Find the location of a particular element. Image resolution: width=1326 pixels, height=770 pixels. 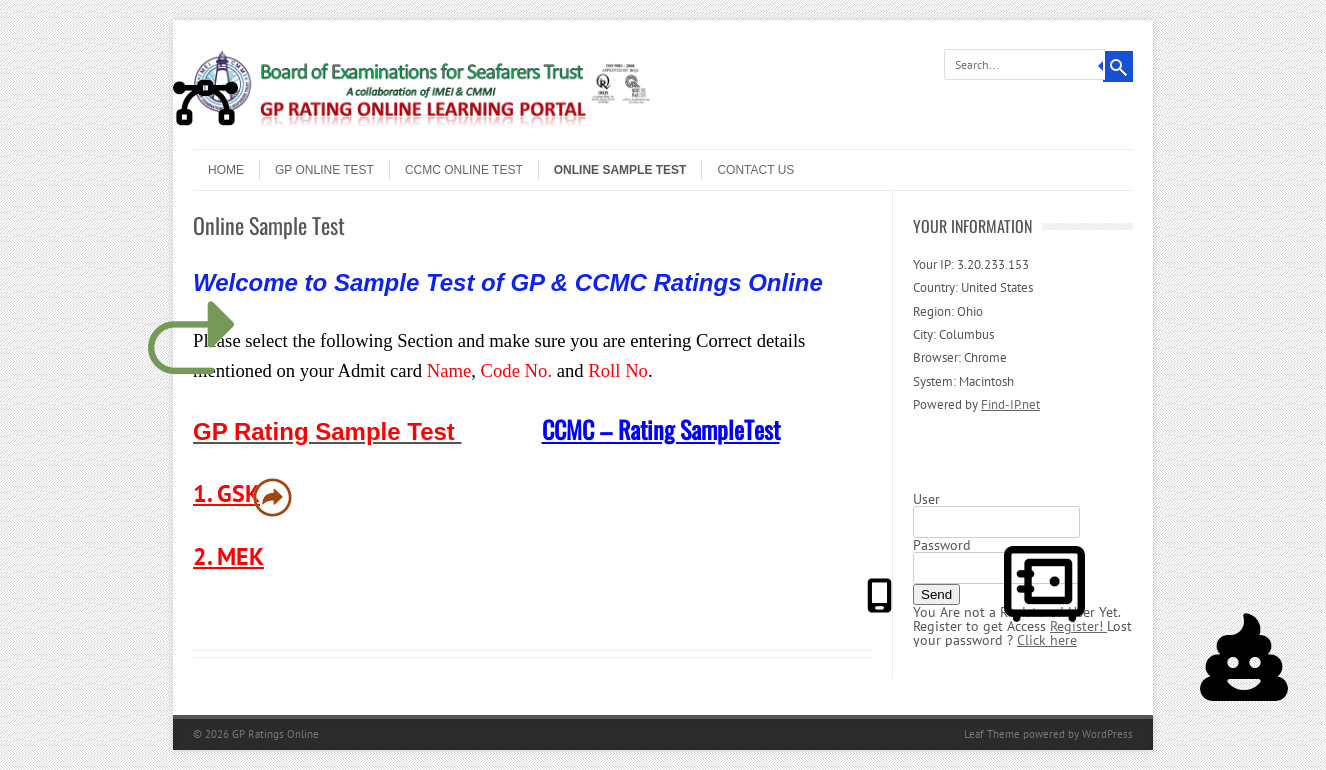

edit vector path curves is located at coordinates (205, 102).